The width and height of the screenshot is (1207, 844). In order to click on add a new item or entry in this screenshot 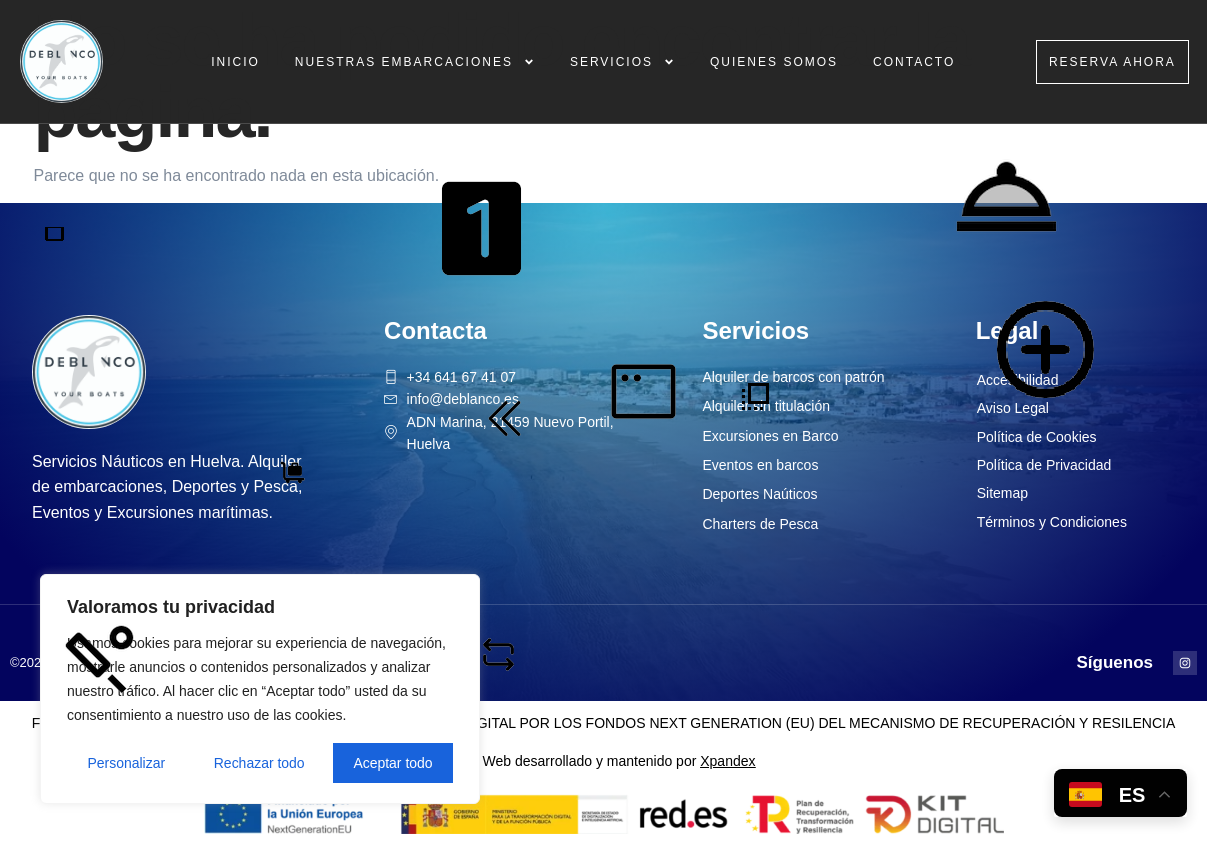, I will do `click(1045, 349)`.